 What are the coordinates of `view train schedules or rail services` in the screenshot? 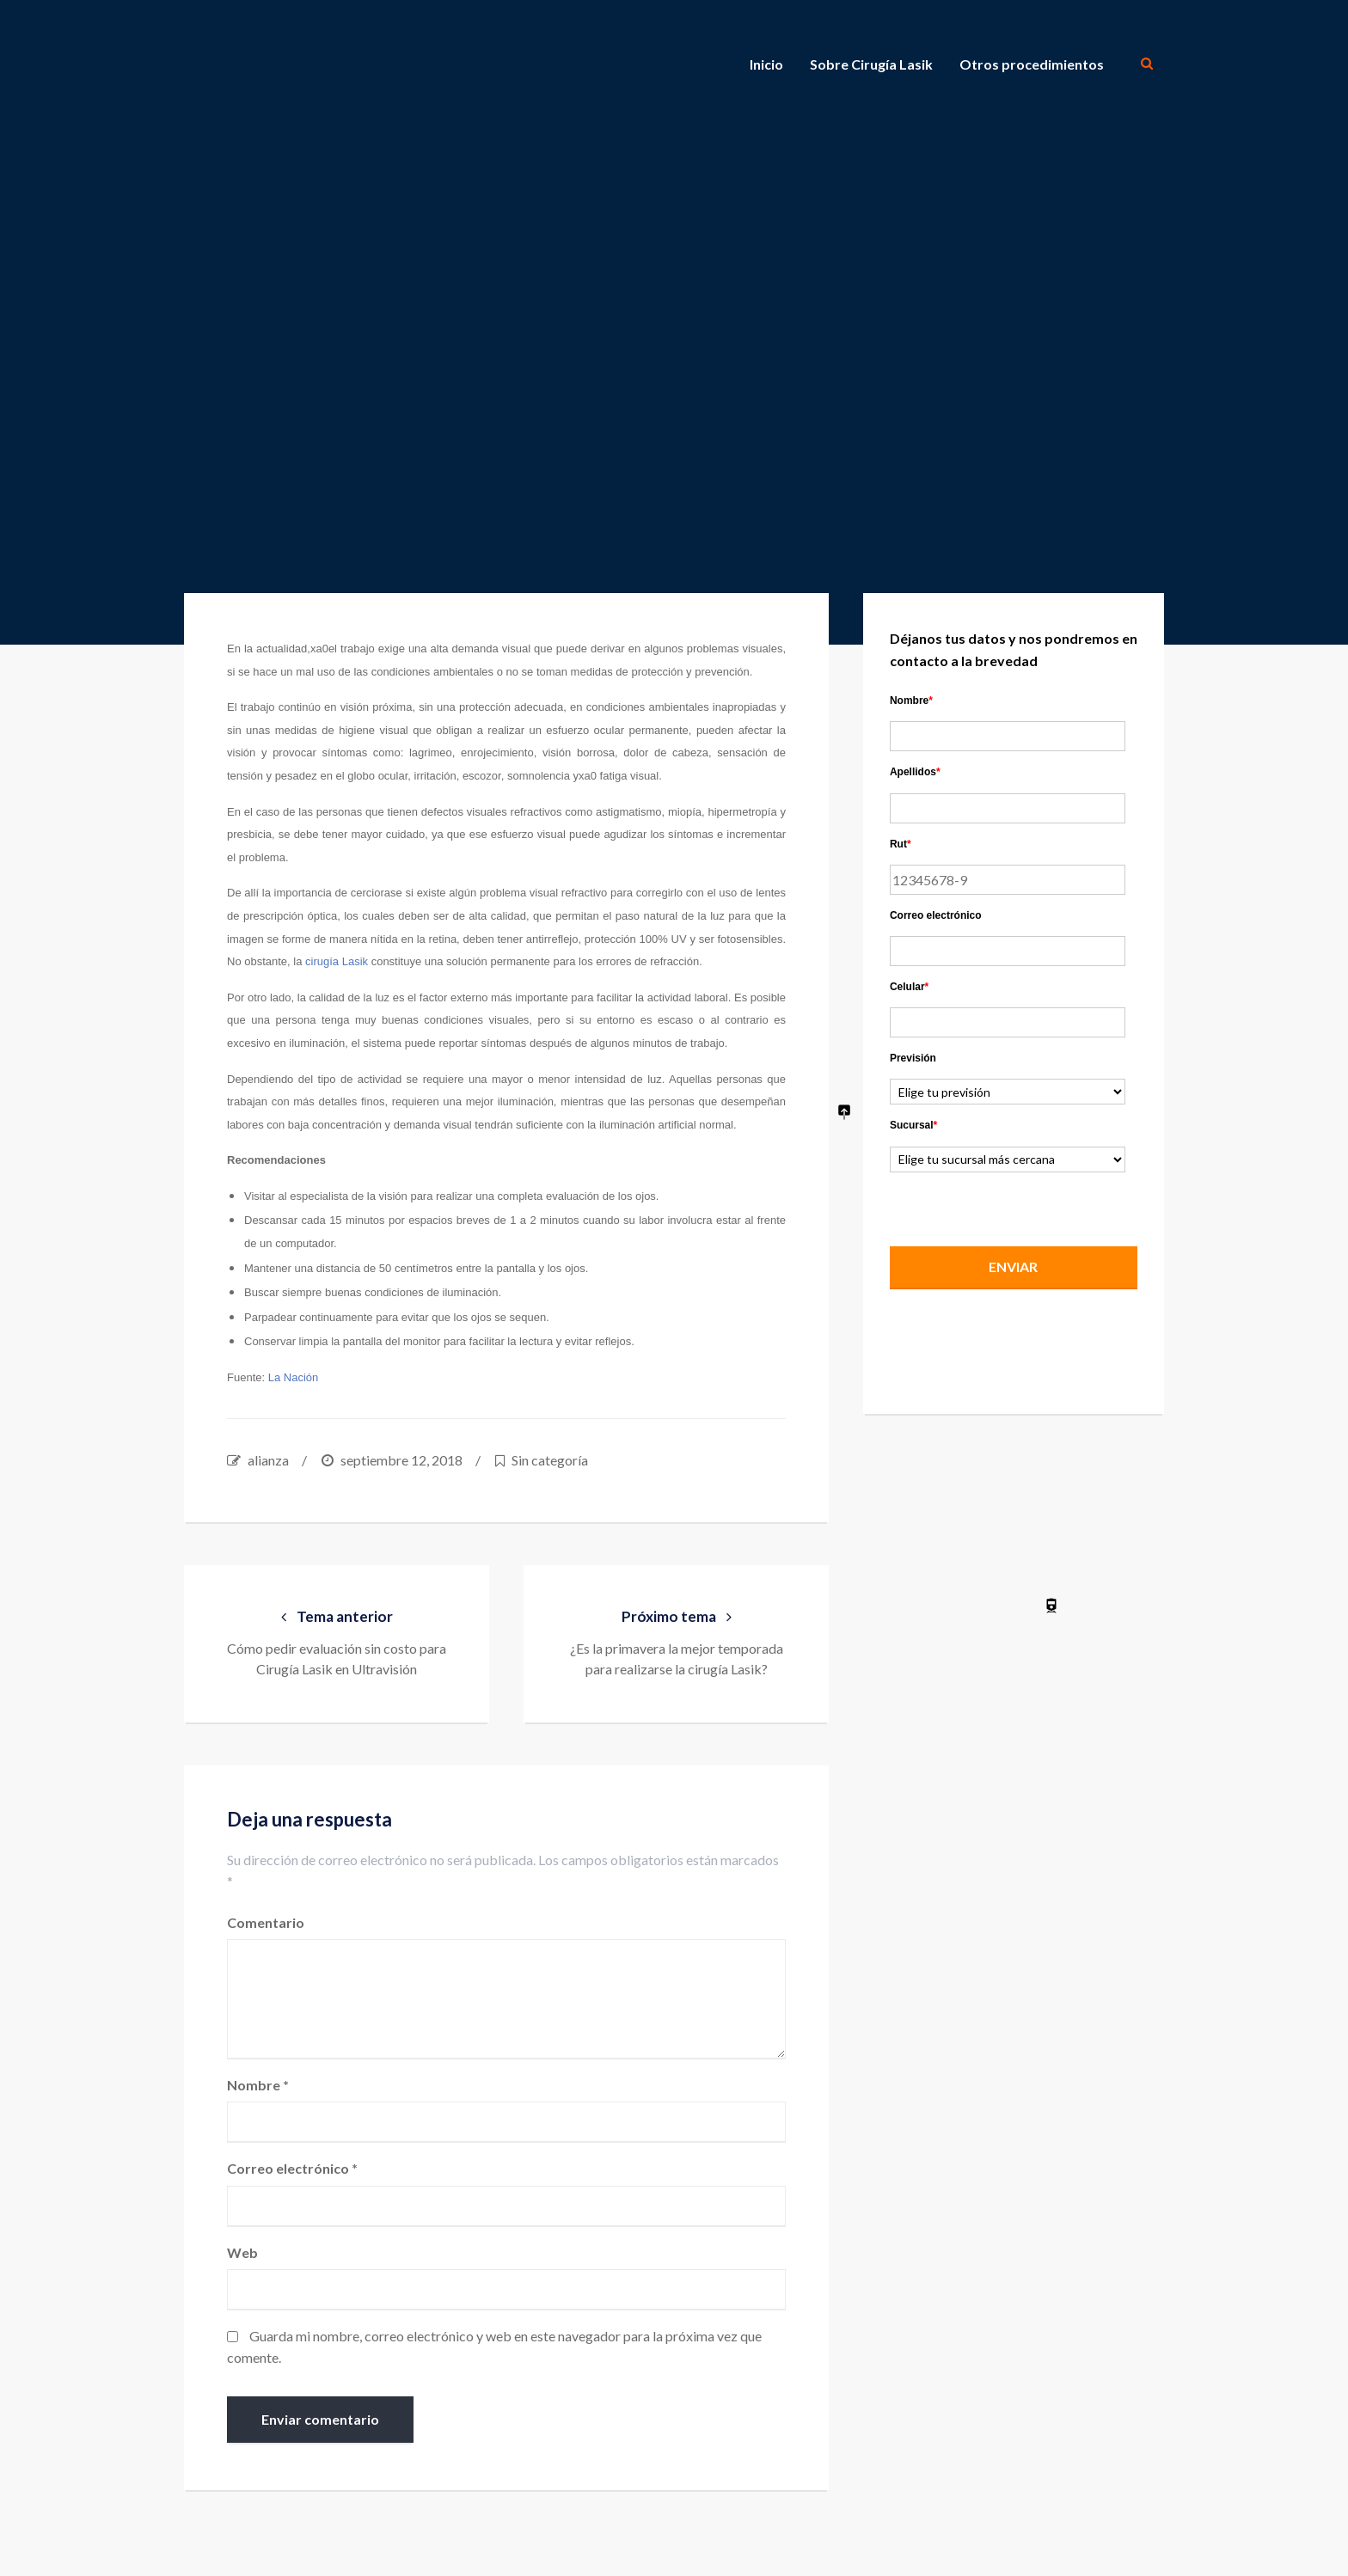 It's located at (1051, 1606).